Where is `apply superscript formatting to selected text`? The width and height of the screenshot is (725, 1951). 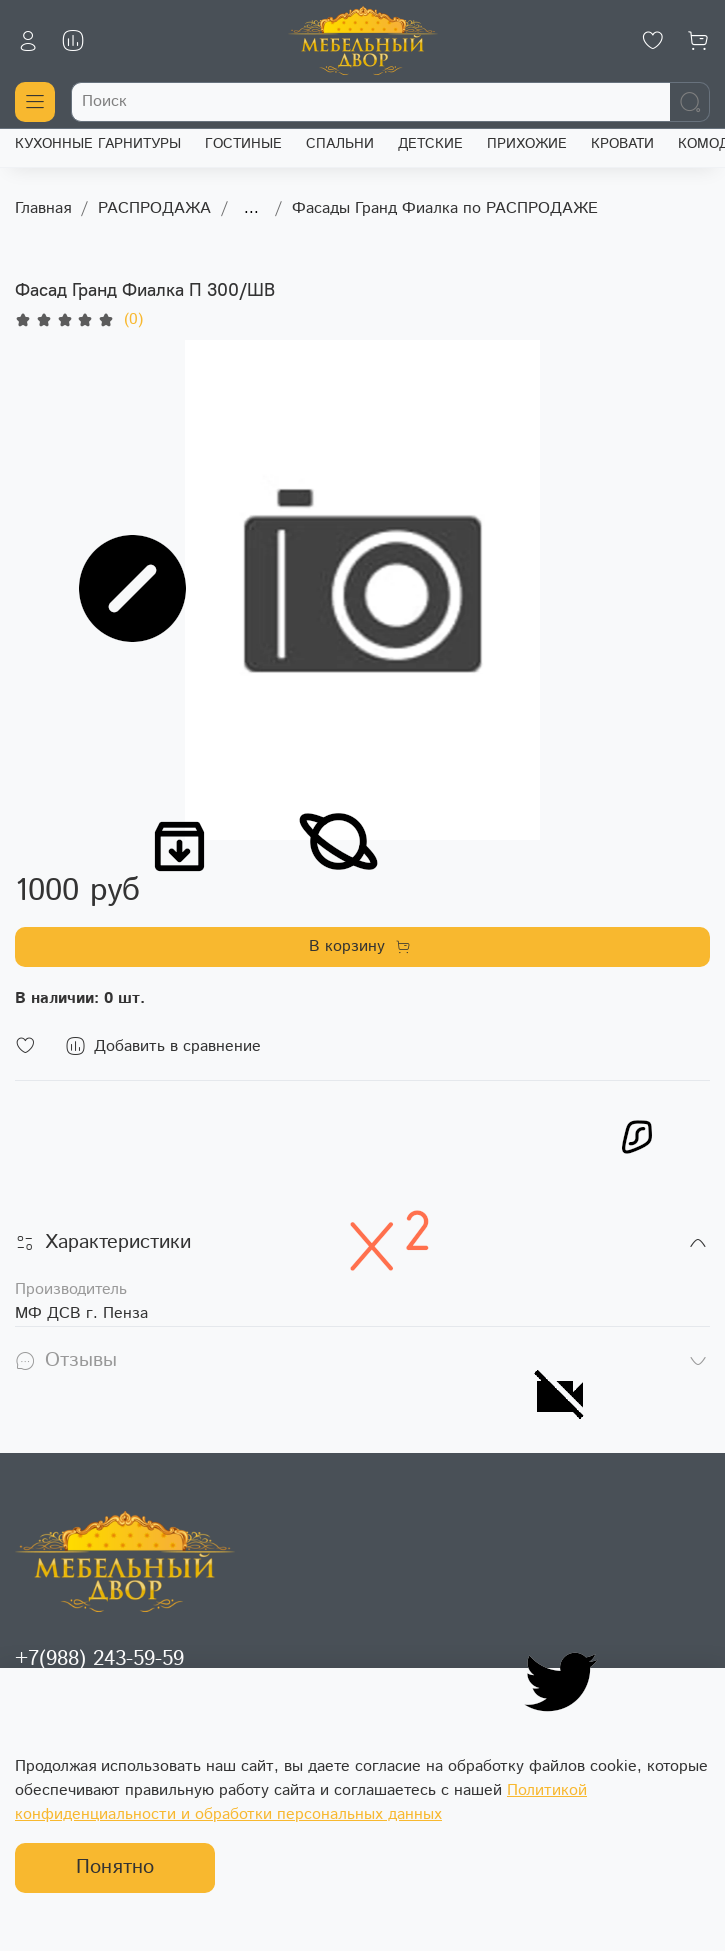 apply superscript formatting to selected text is located at coordinates (385, 1242).